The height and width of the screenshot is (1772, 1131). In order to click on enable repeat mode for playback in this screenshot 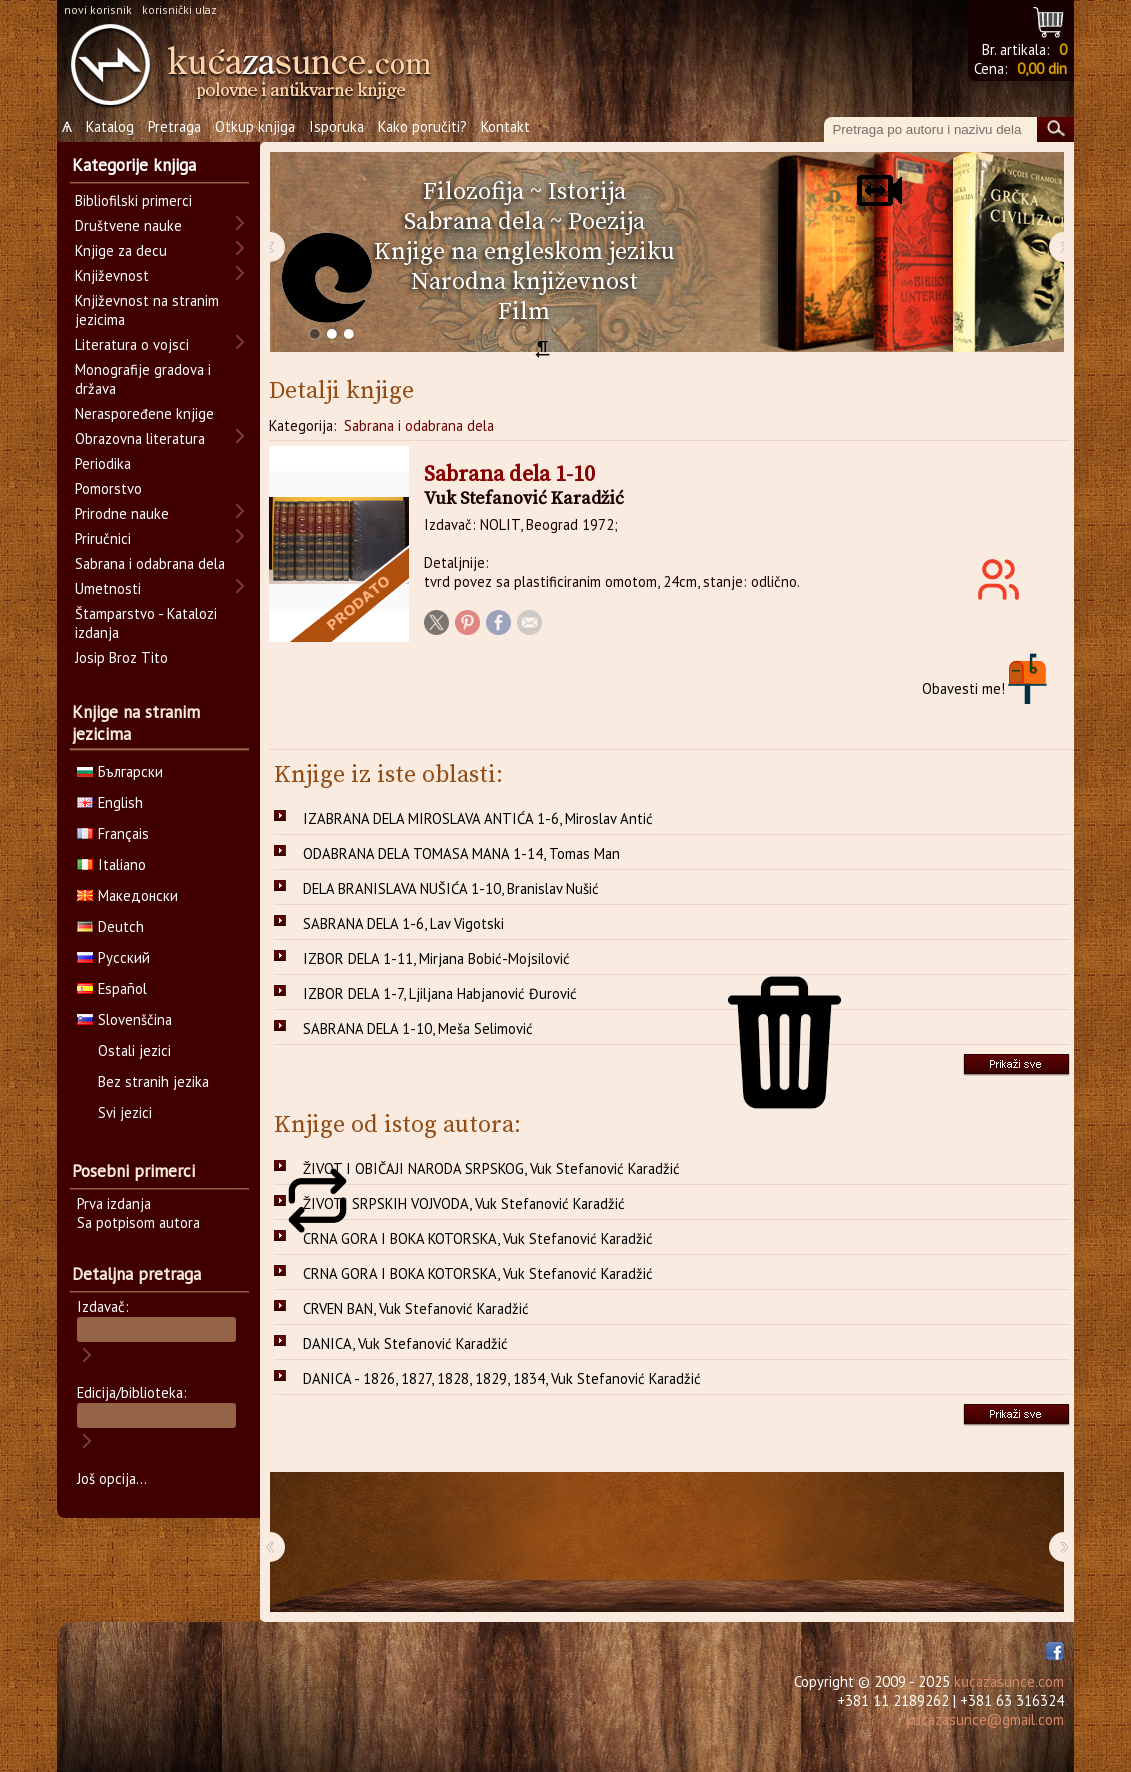, I will do `click(317, 1200)`.